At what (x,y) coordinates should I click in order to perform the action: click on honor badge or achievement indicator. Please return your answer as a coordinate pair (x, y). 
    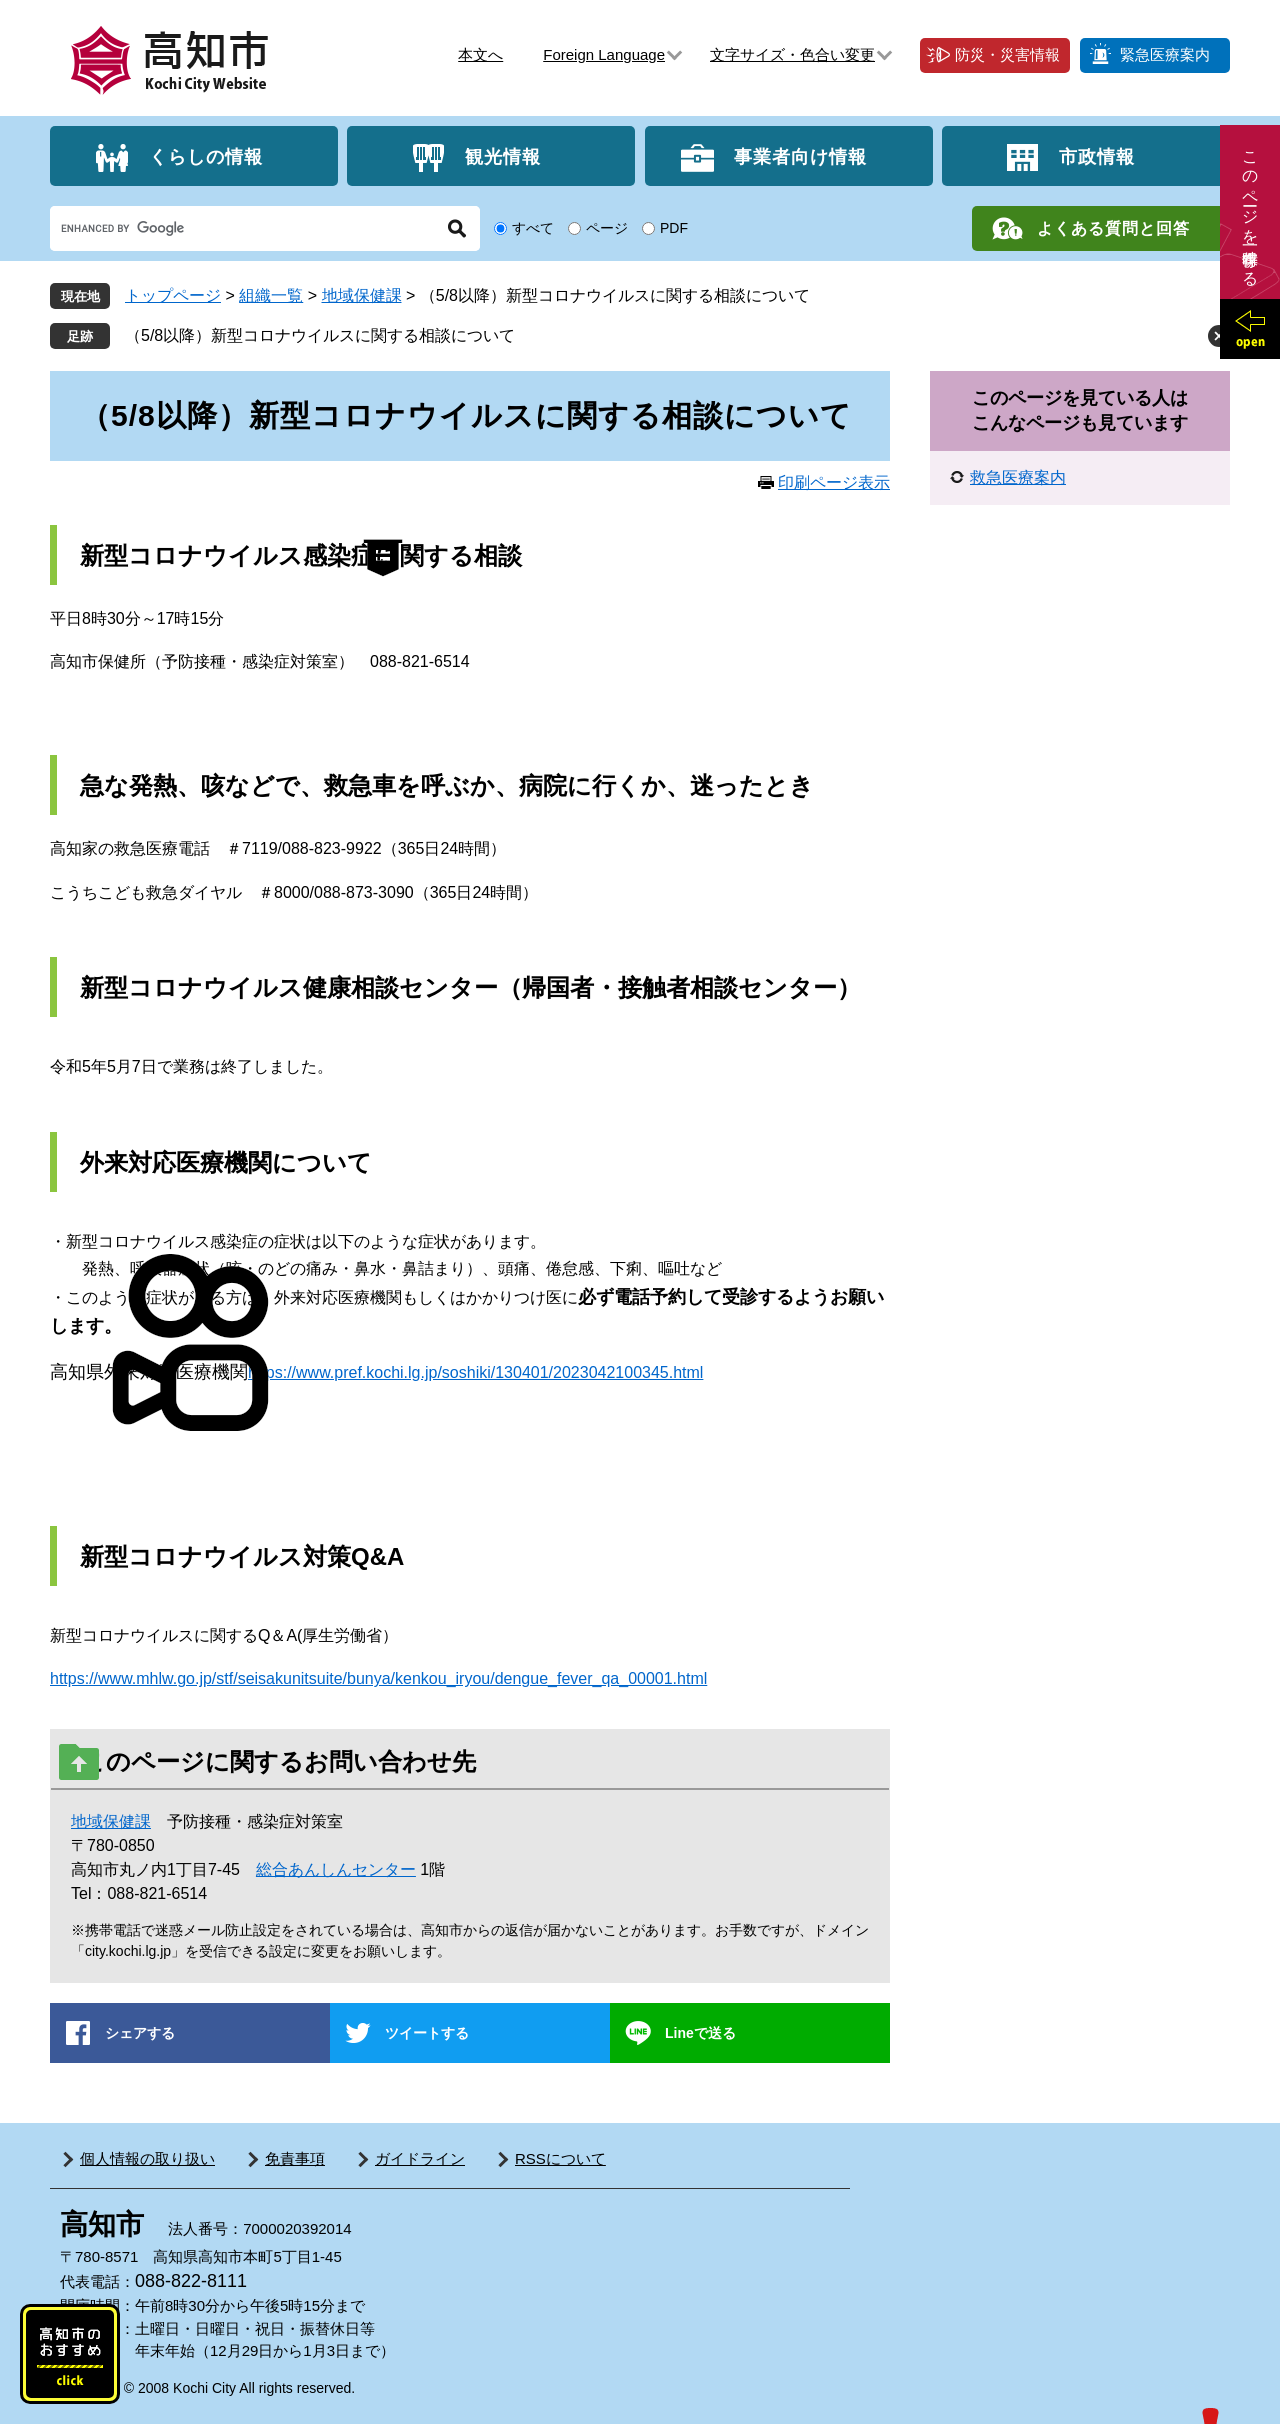
    Looking at the image, I should click on (383, 557).